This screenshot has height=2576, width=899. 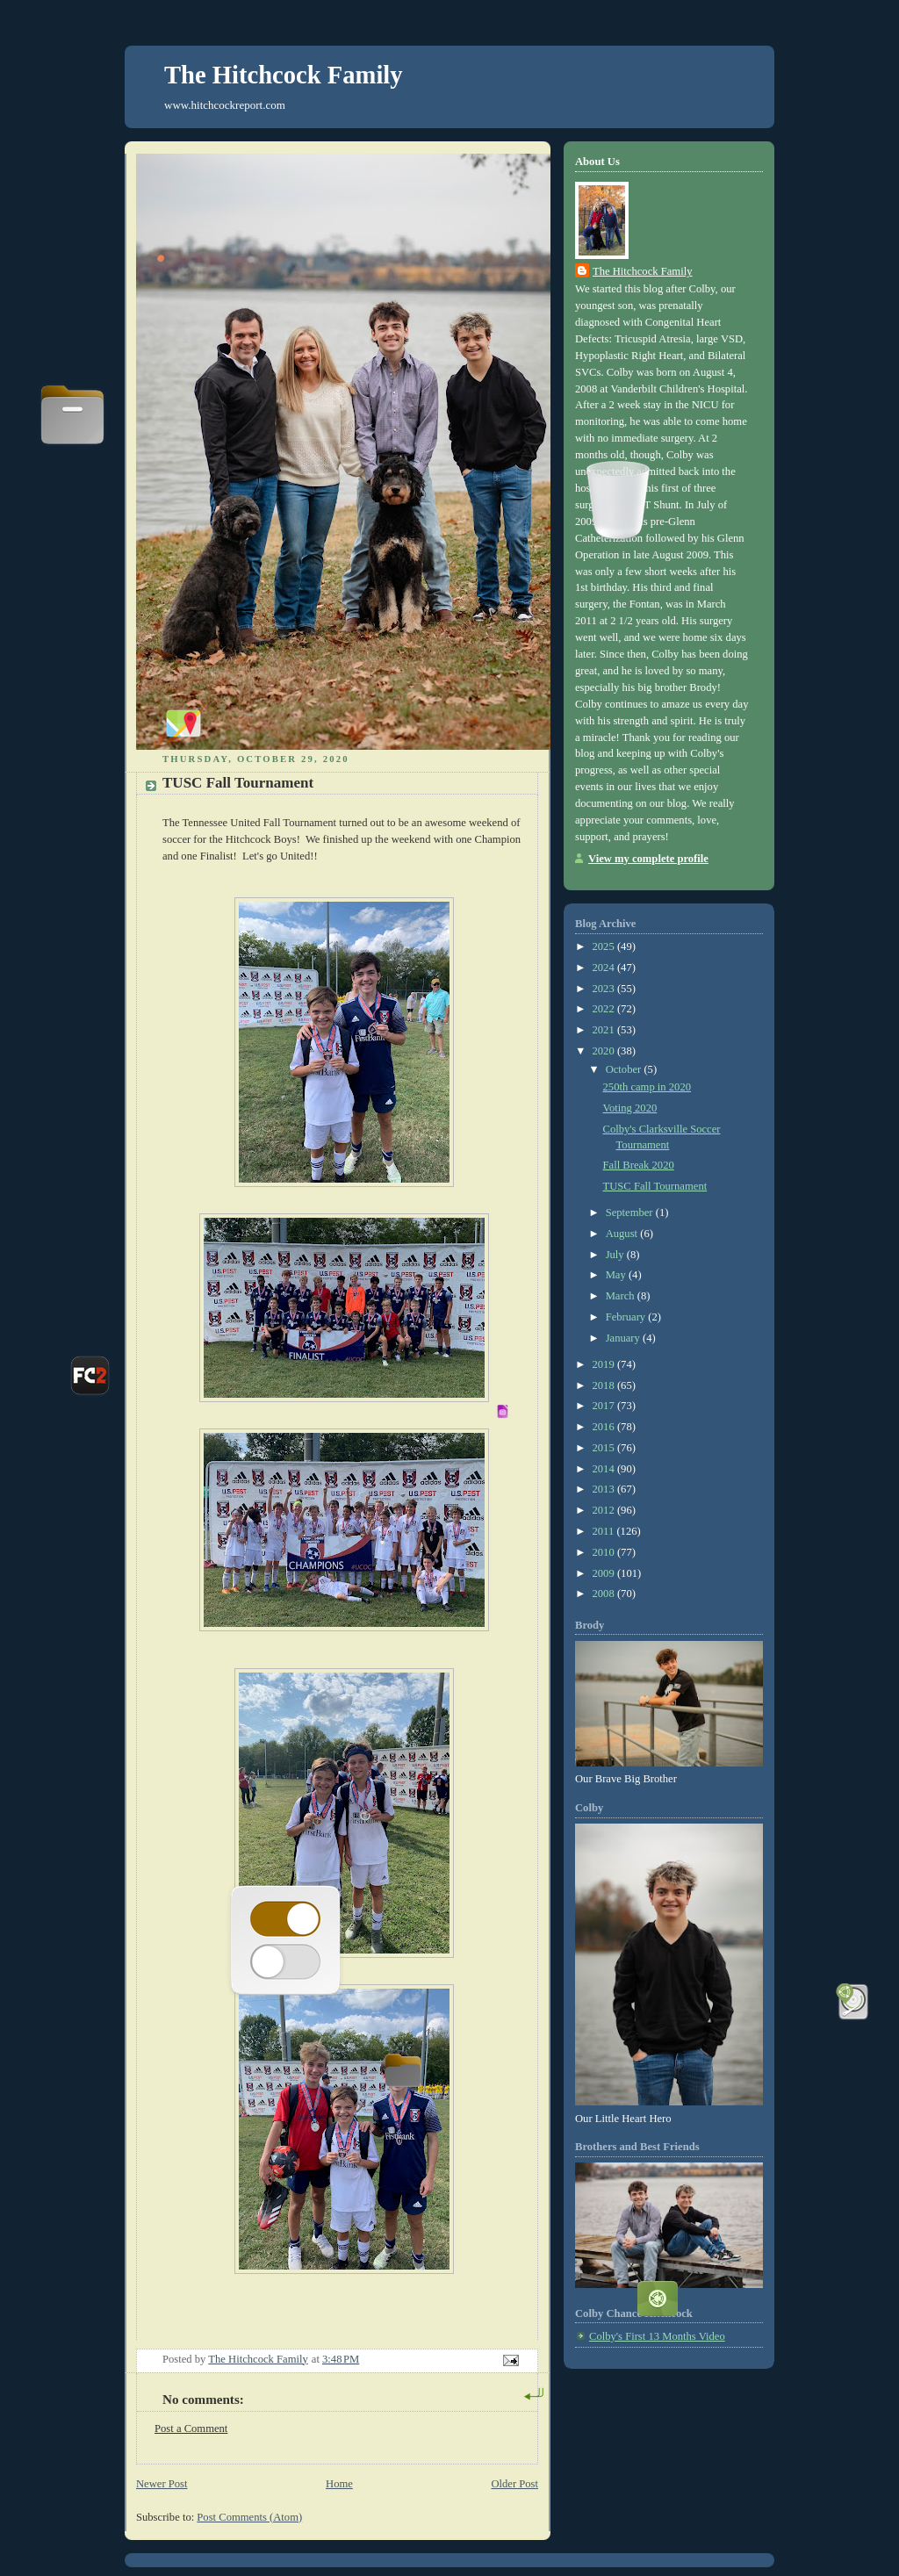 I want to click on access the desktop folder, so click(x=658, y=2298).